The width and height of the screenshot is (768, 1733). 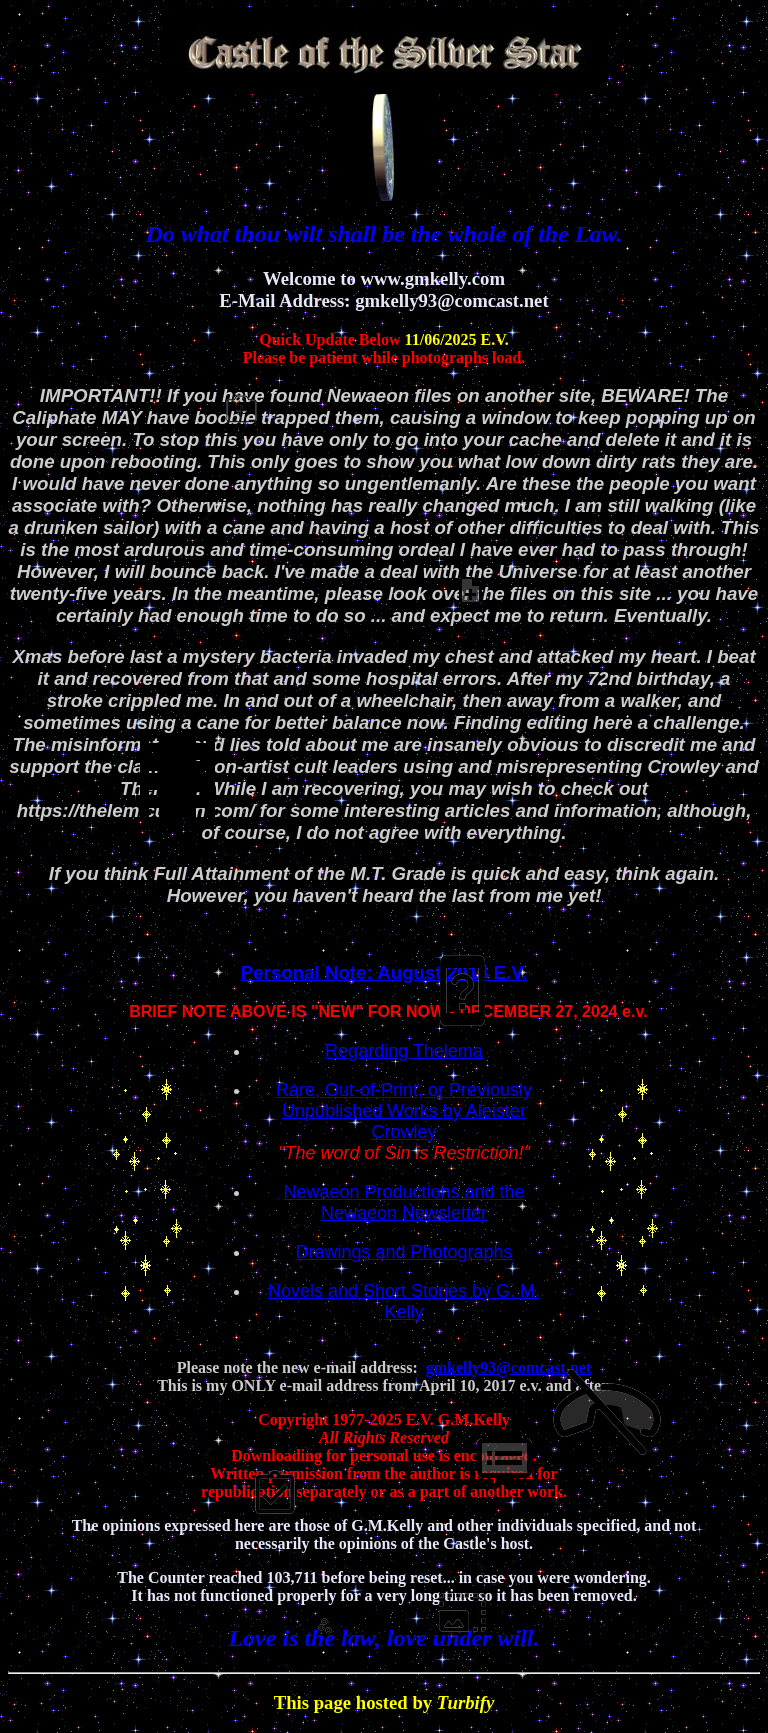 What do you see at coordinates (504, 1460) in the screenshot?
I see `access DVR or recorded content` at bounding box center [504, 1460].